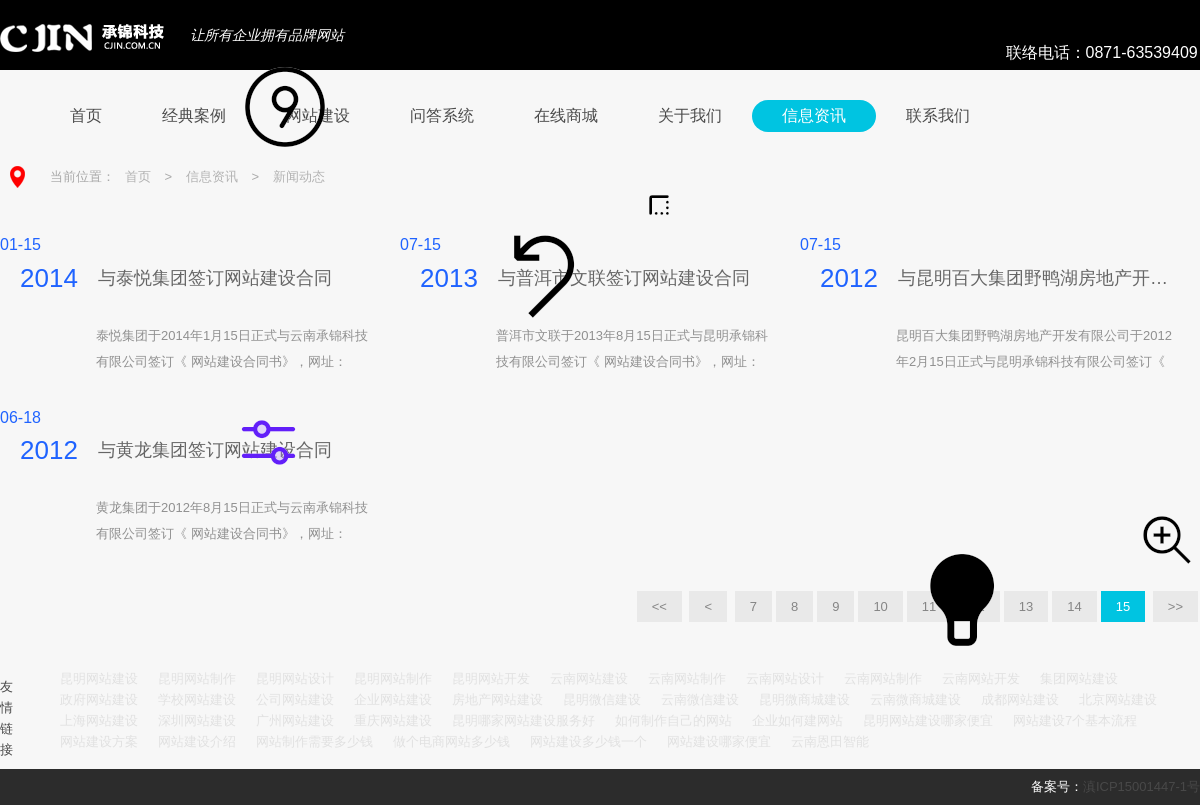  I want to click on indicates nine items or notifications, so click(285, 107).